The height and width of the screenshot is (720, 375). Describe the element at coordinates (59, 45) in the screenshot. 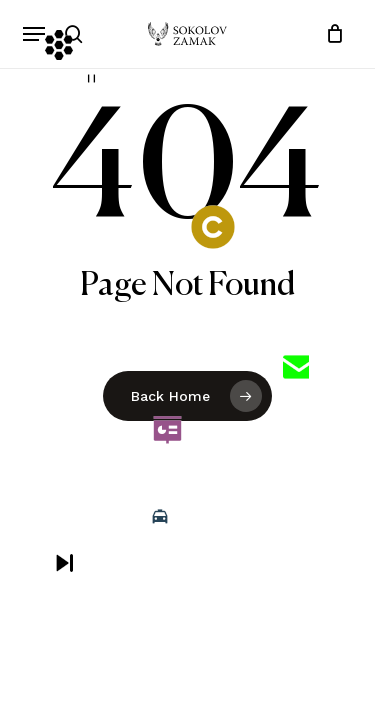

I see `miraheze wiki hosting platform logo` at that location.